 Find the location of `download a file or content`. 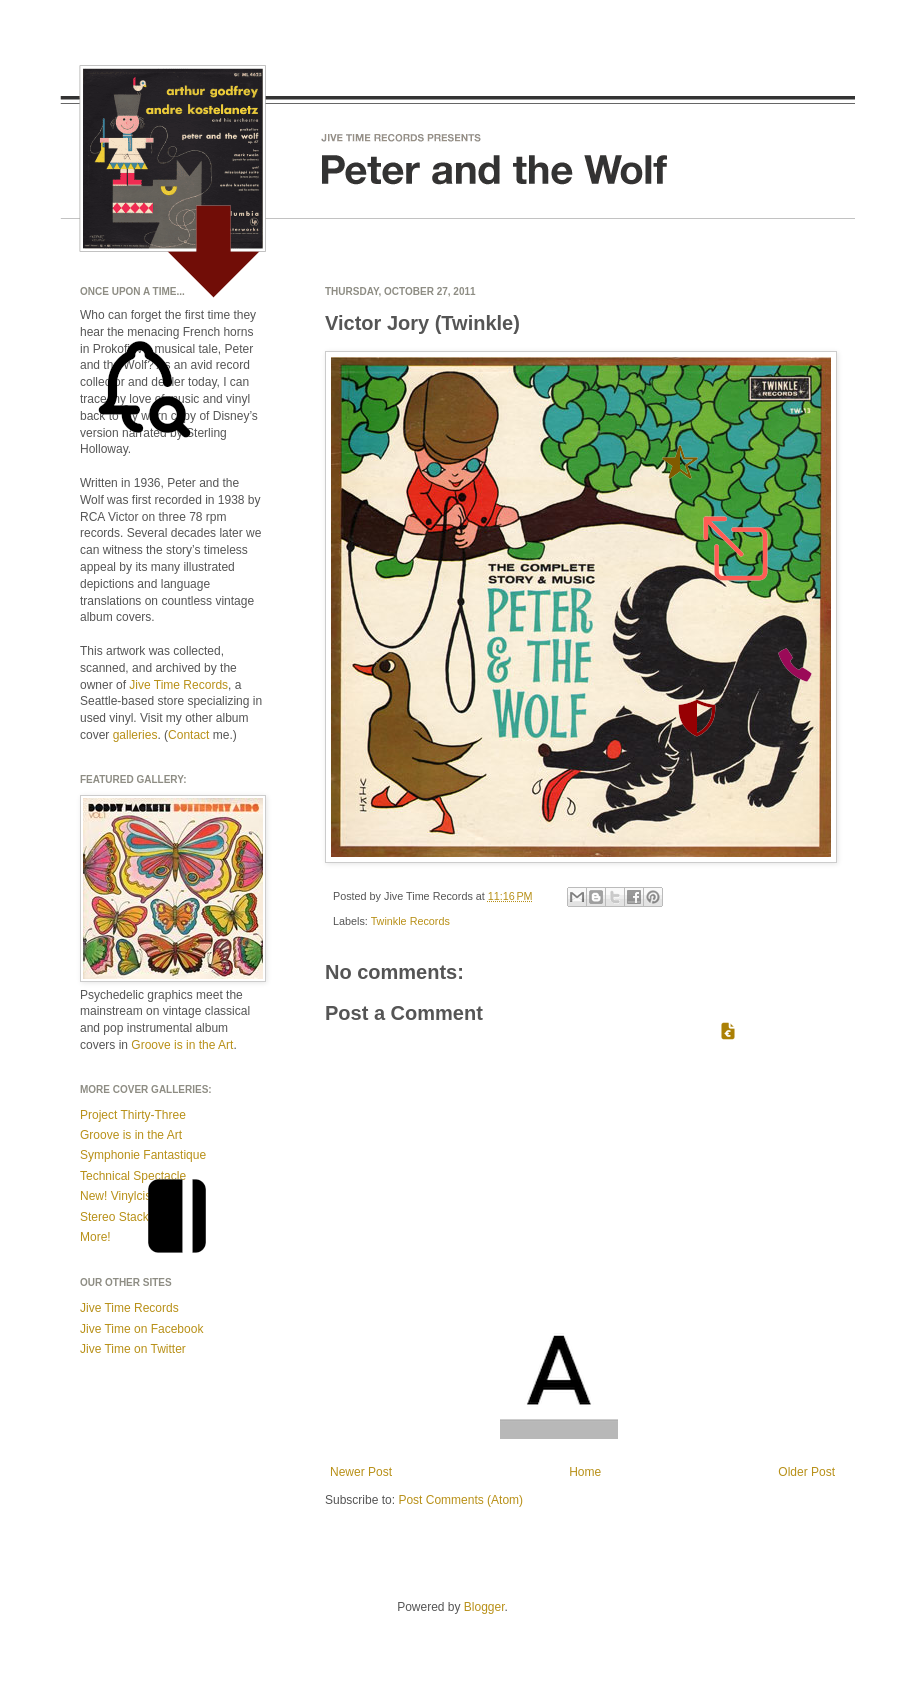

download a file or content is located at coordinates (213, 251).